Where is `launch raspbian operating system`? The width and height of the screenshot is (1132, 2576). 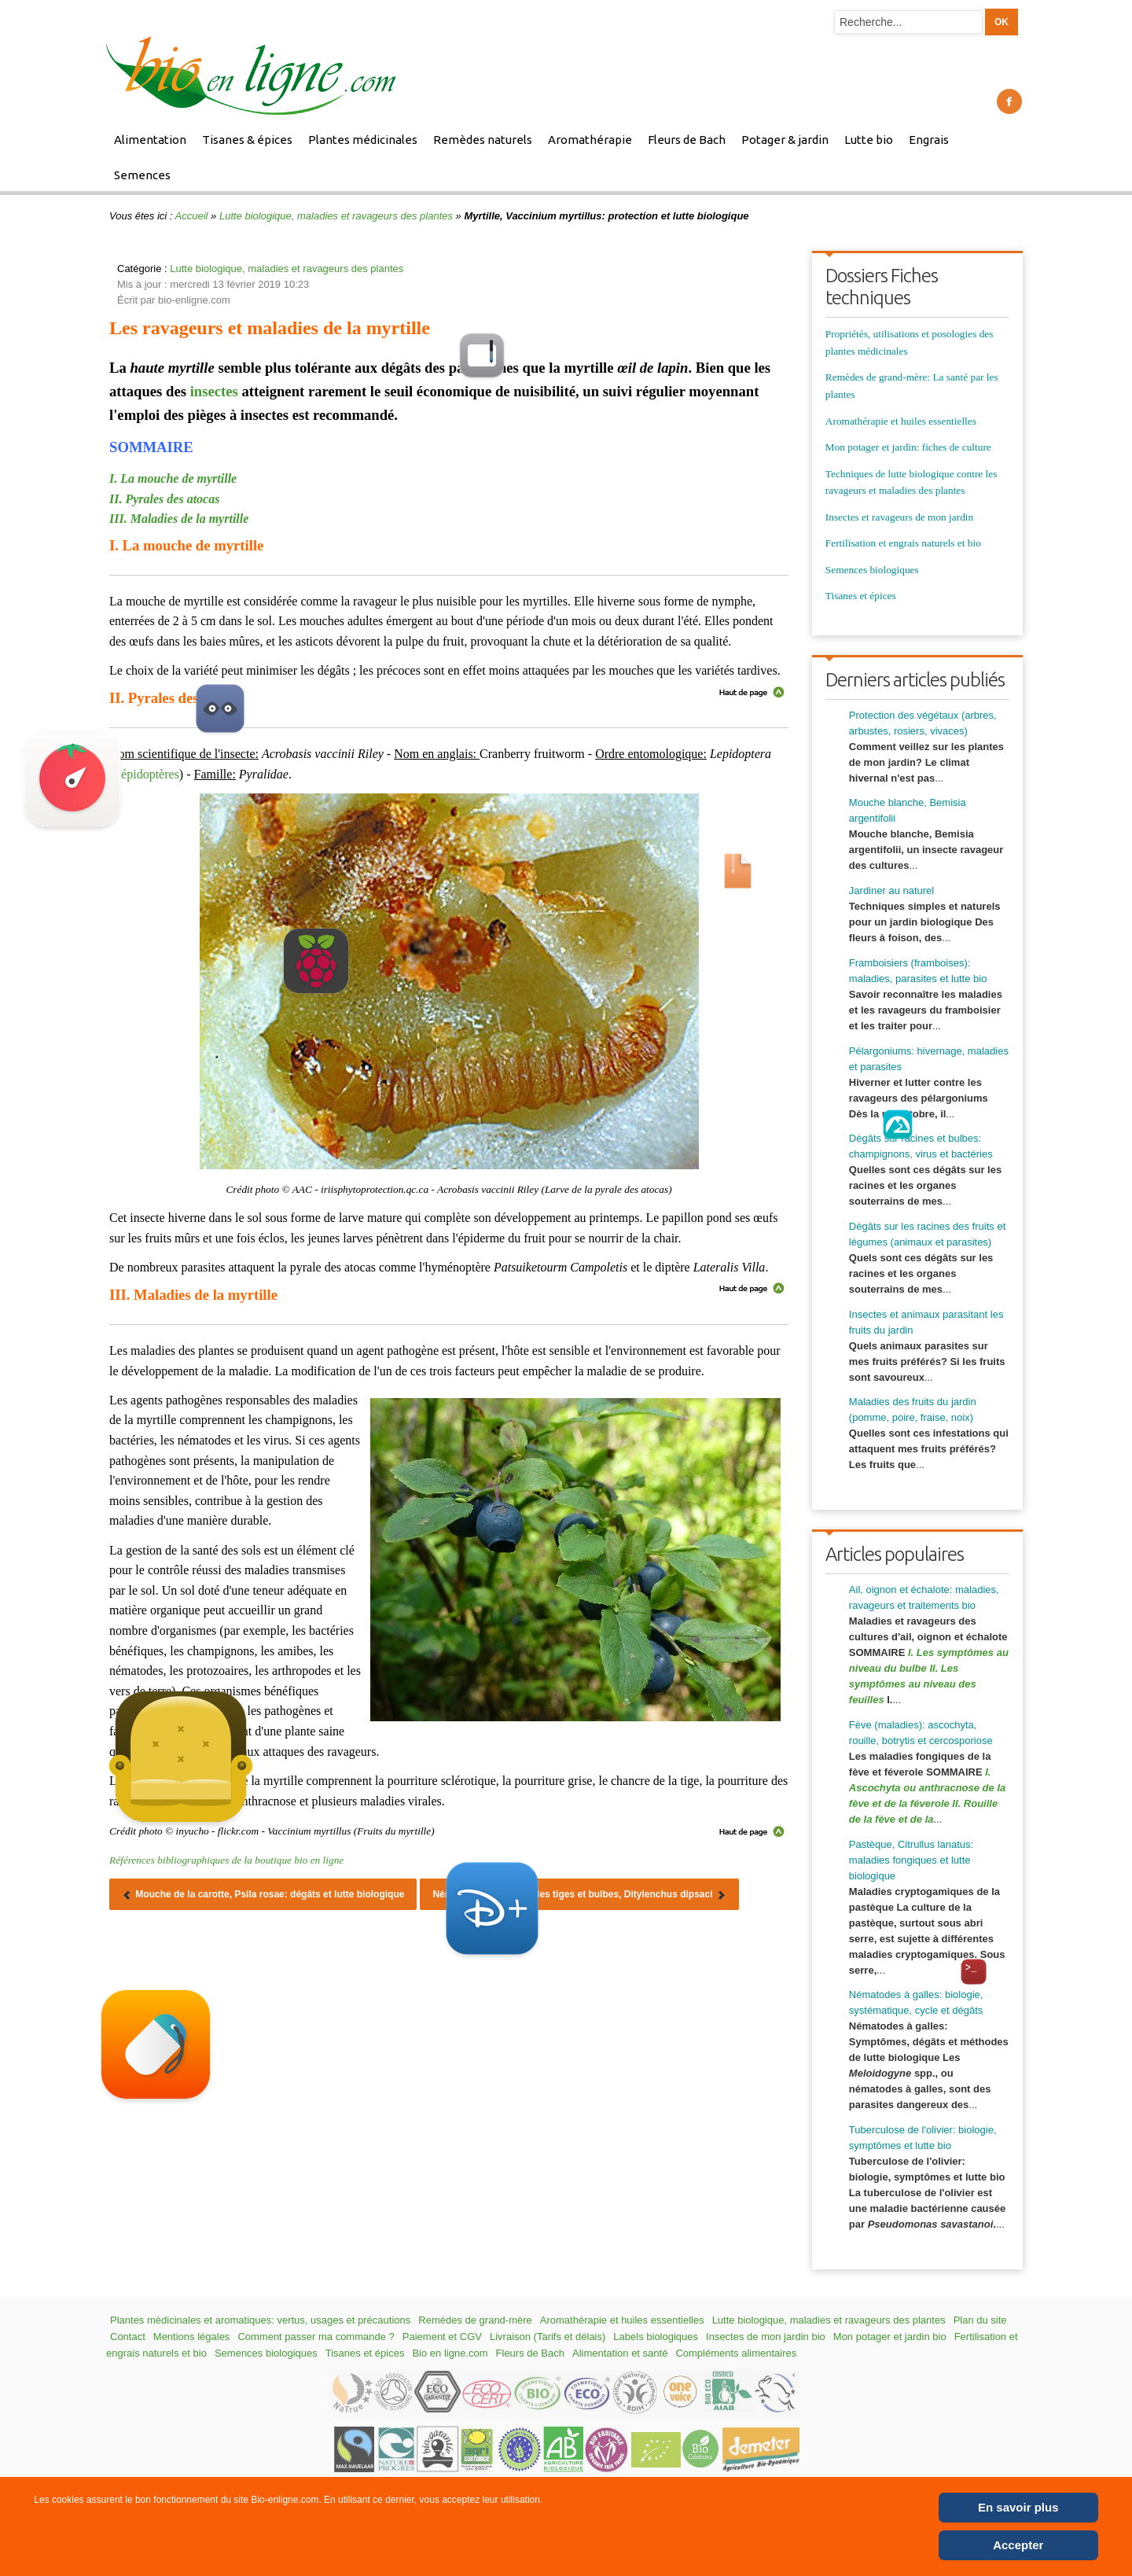
launch raspbian operating system is located at coordinates (316, 961).